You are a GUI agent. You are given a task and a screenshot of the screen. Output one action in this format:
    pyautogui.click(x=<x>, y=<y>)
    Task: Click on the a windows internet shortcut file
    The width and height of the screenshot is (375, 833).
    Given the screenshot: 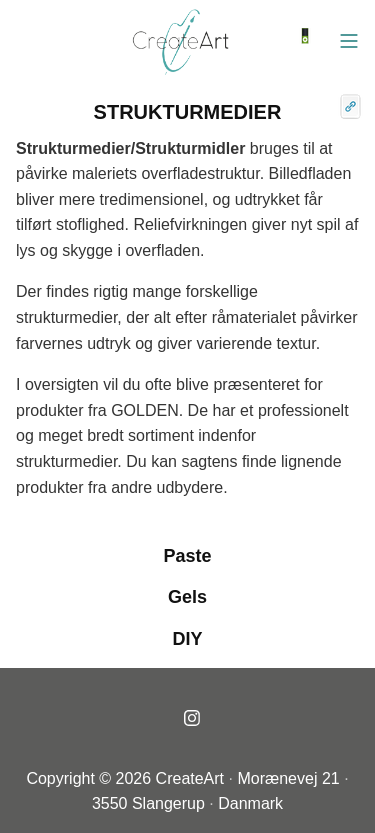 What is the action you would take?
    pyautogui.click(x=350, y=106)
    